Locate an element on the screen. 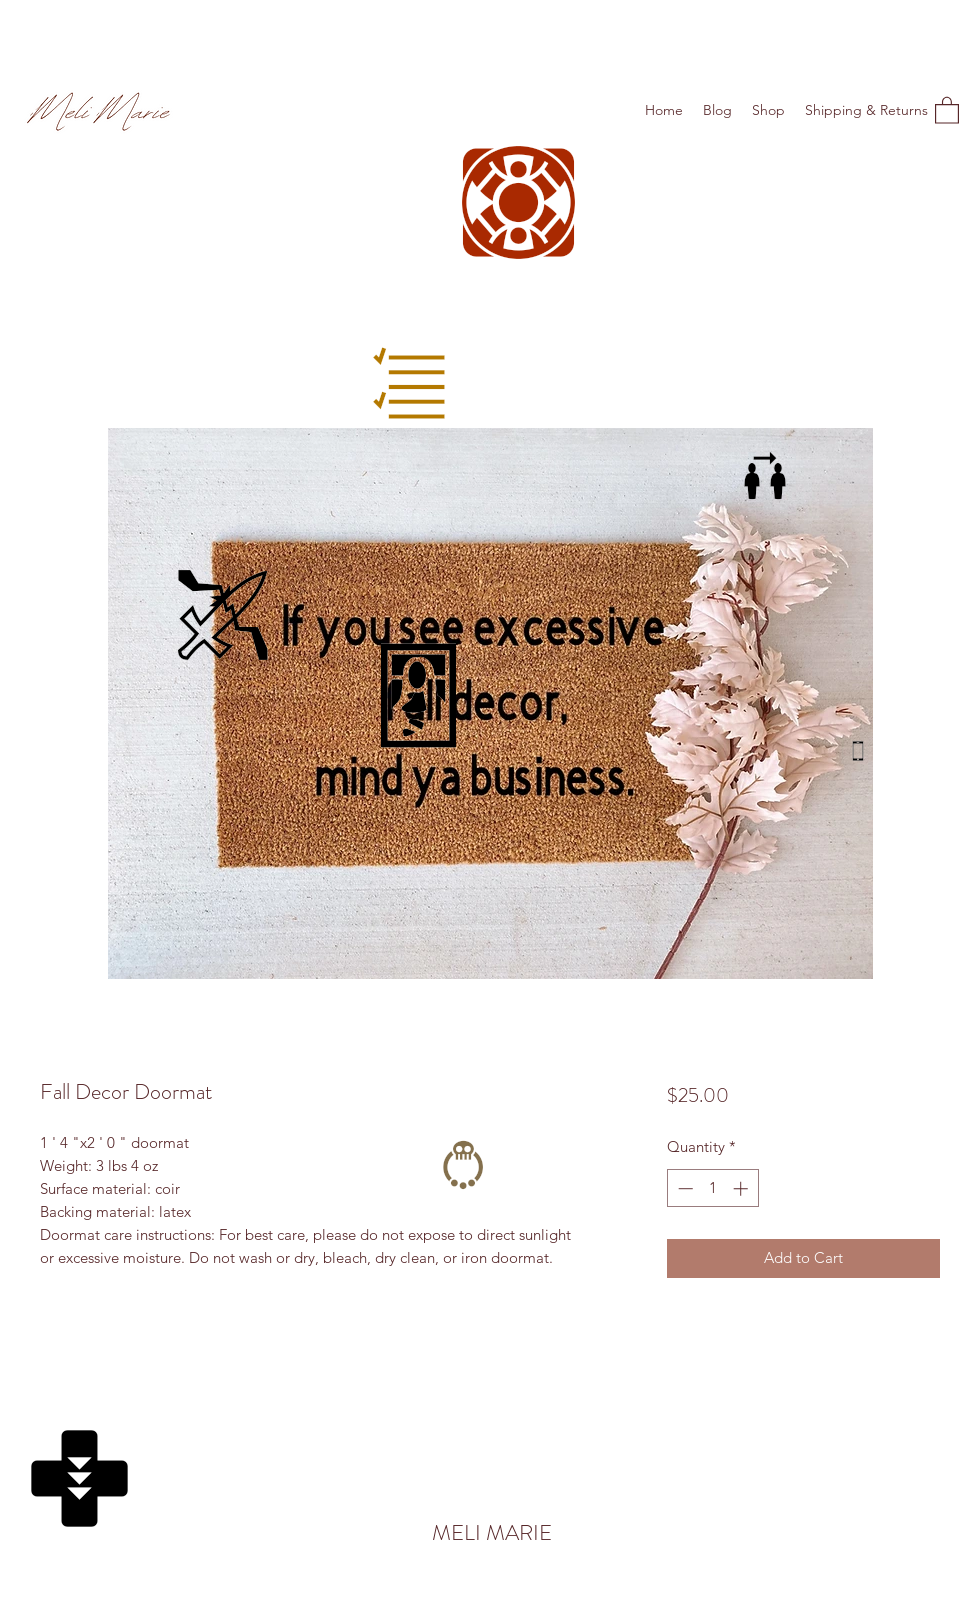 The image size is (980, 1600). abstract game achievement or badge icon is located at coordinates (518, 202).